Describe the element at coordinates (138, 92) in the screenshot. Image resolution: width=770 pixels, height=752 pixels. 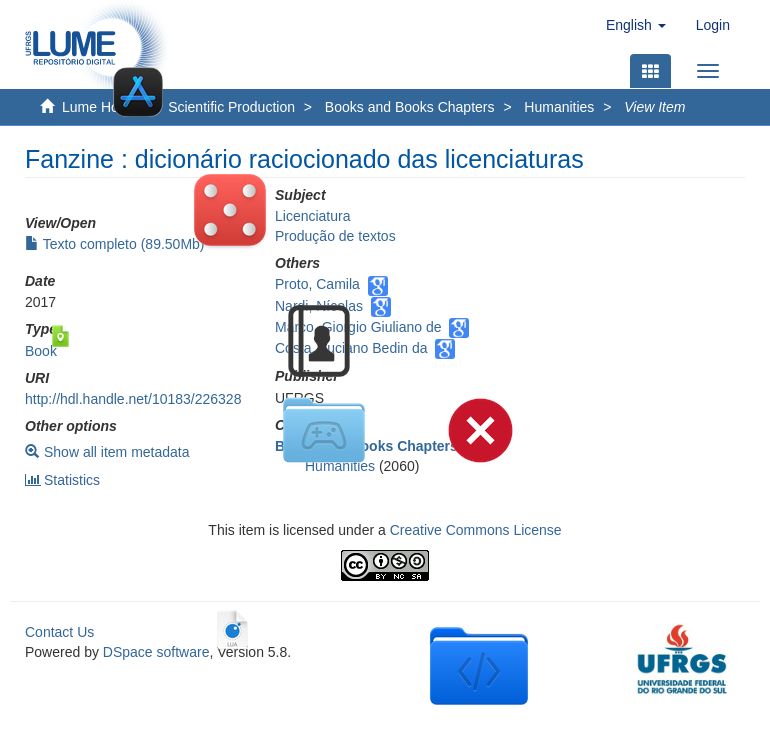
I see `open the app store connect or developer tools` at that location.